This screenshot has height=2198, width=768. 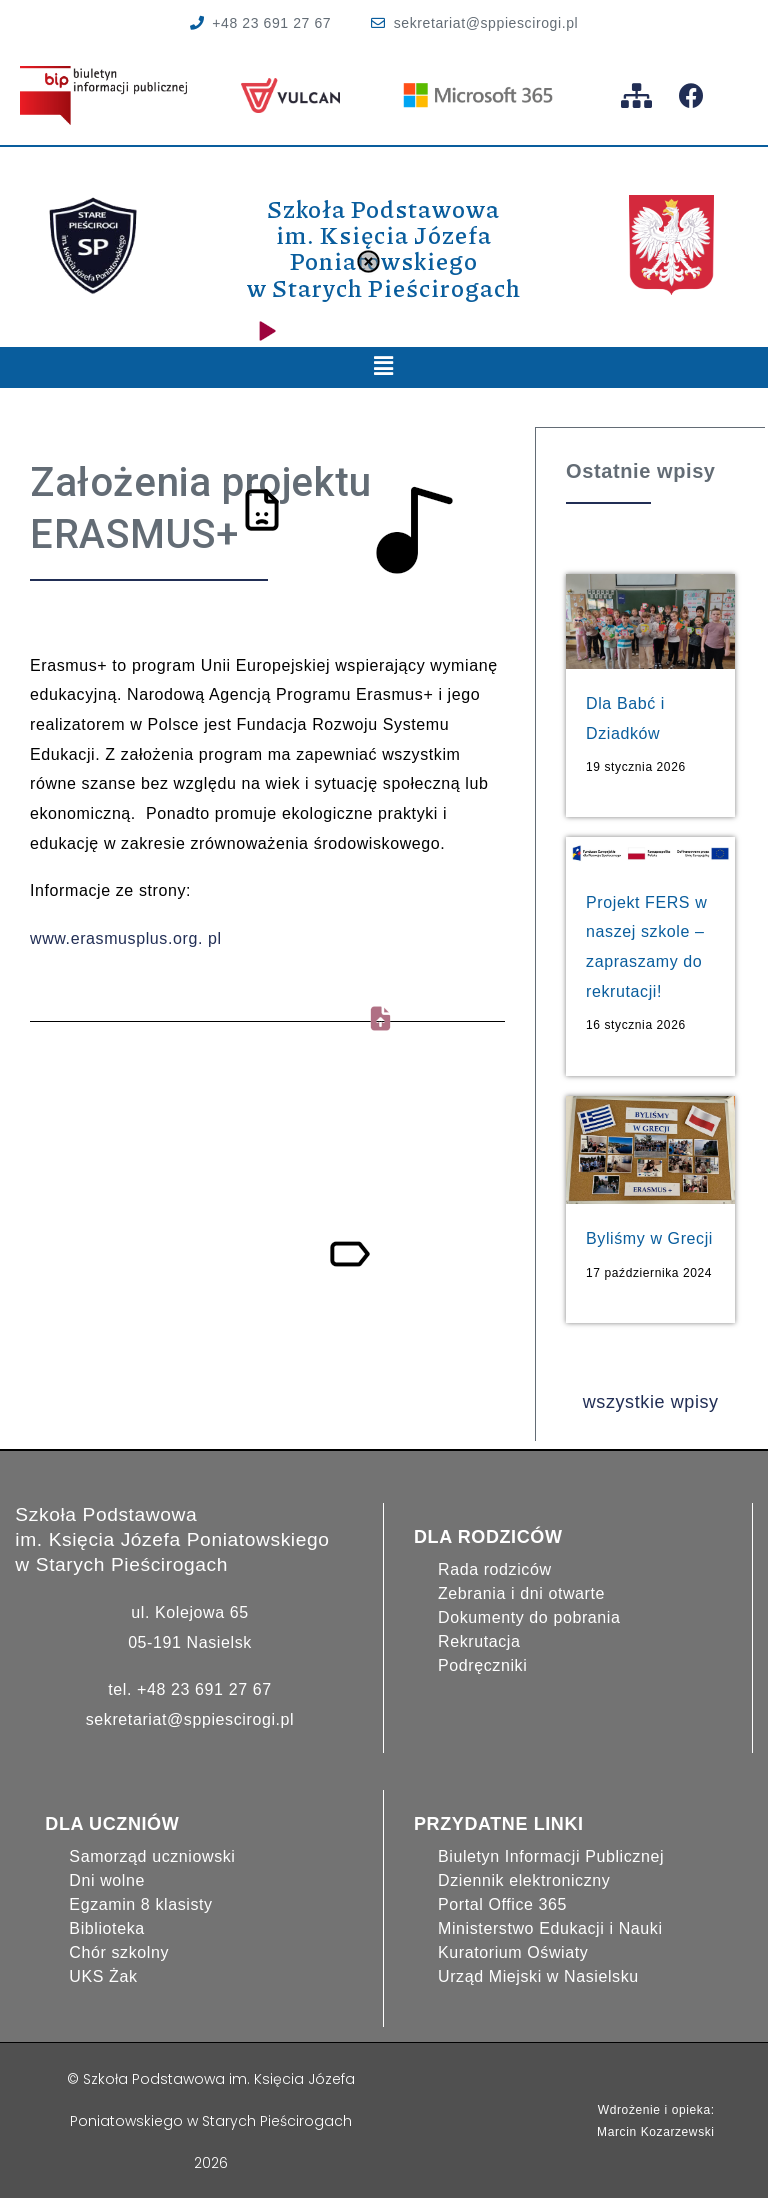 What do you see at coordinates (349, 1254) in the screenshot?
I see `add a label or tag to an item` at bounding box center [349, 1254].